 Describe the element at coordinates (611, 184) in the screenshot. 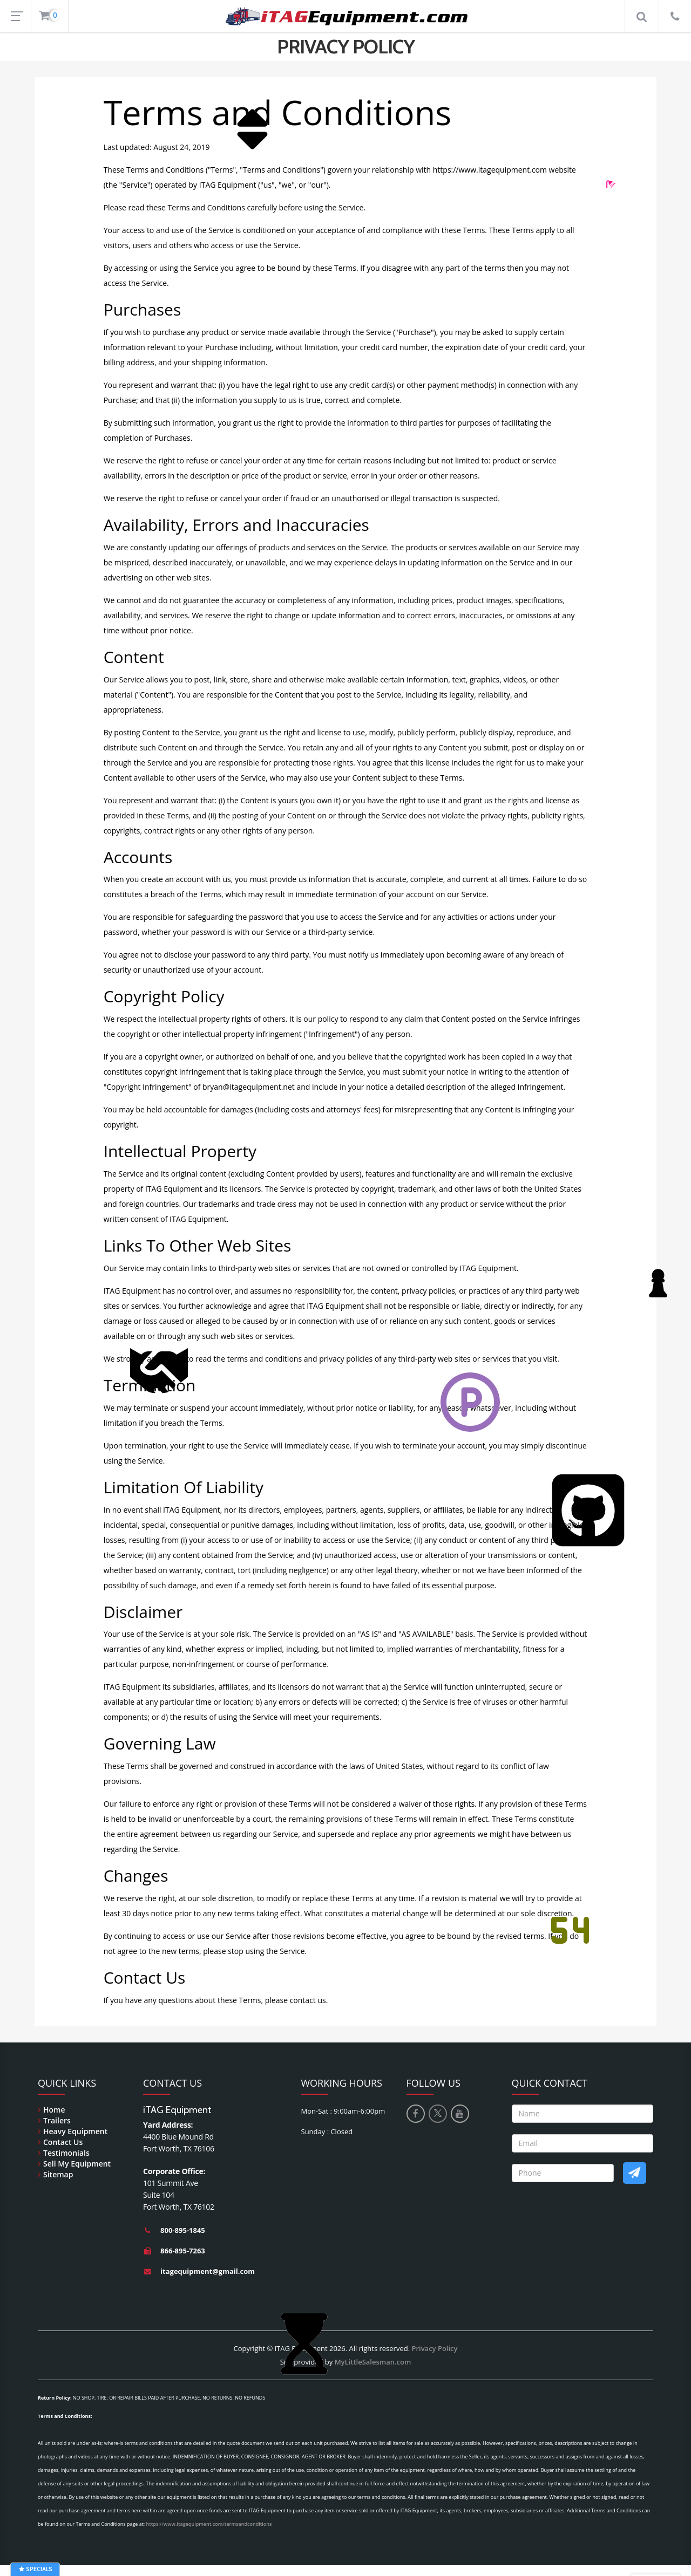

I see `indicates bathroom or shower facilities available` at that location.